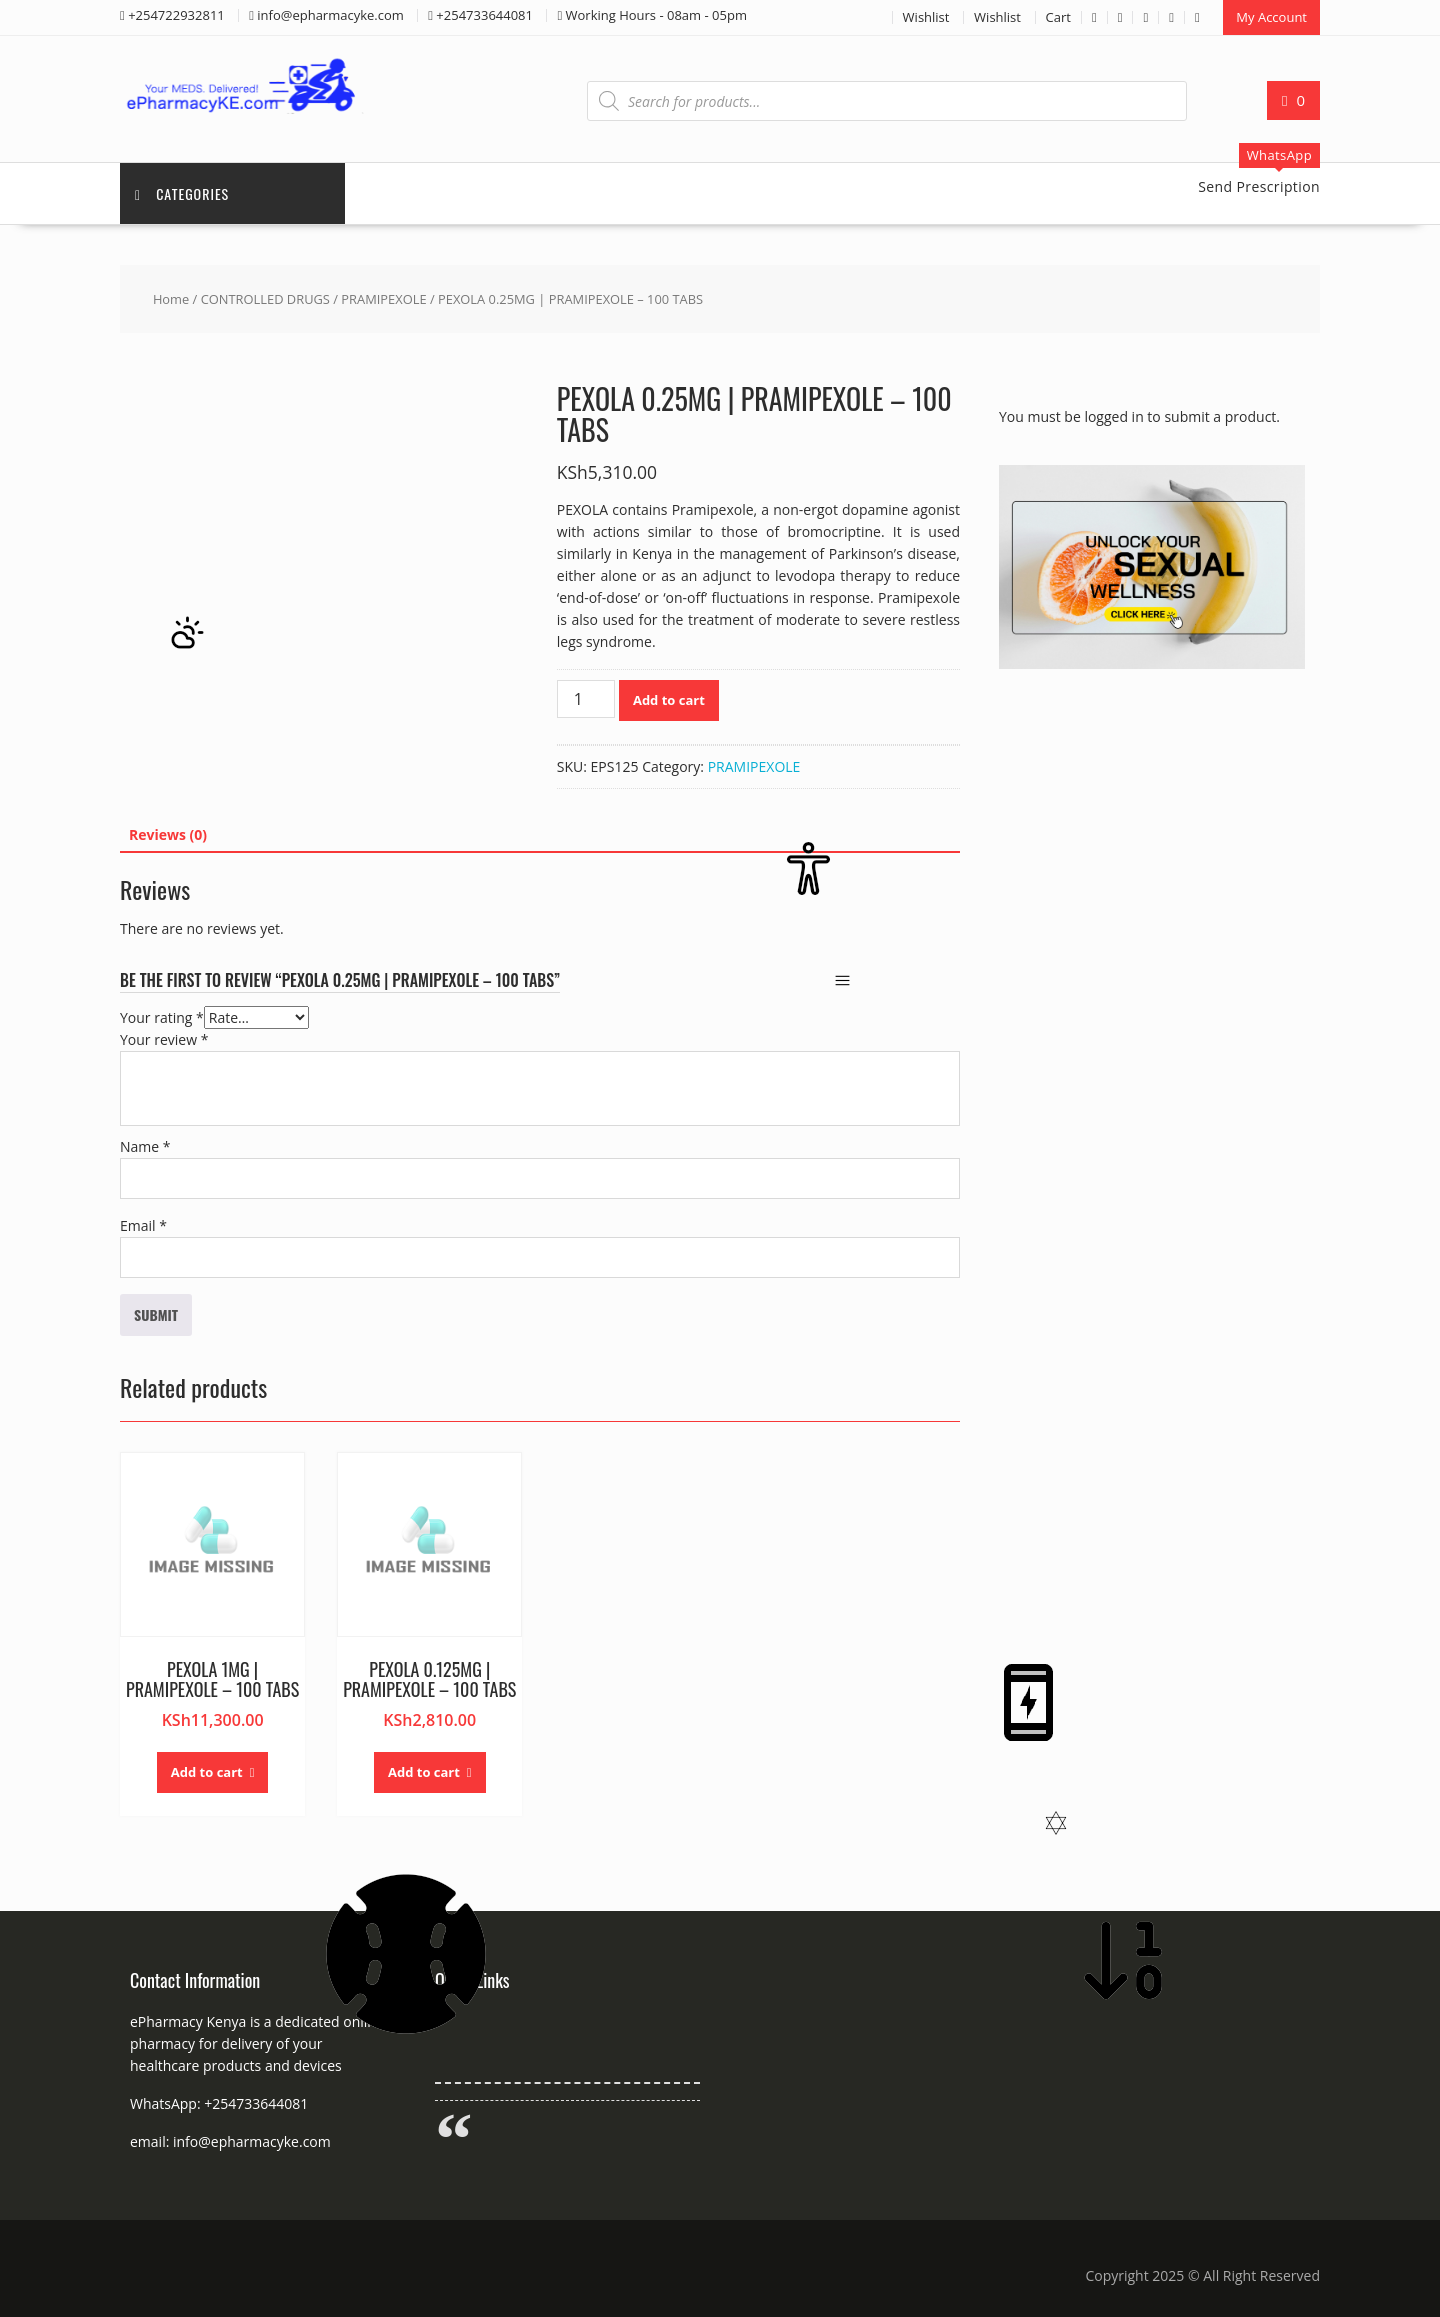  What do you see at coordinates (406, 1954) in the screenshot?
I see `view baseball scores or stats` at bounding box center [406, 1954].